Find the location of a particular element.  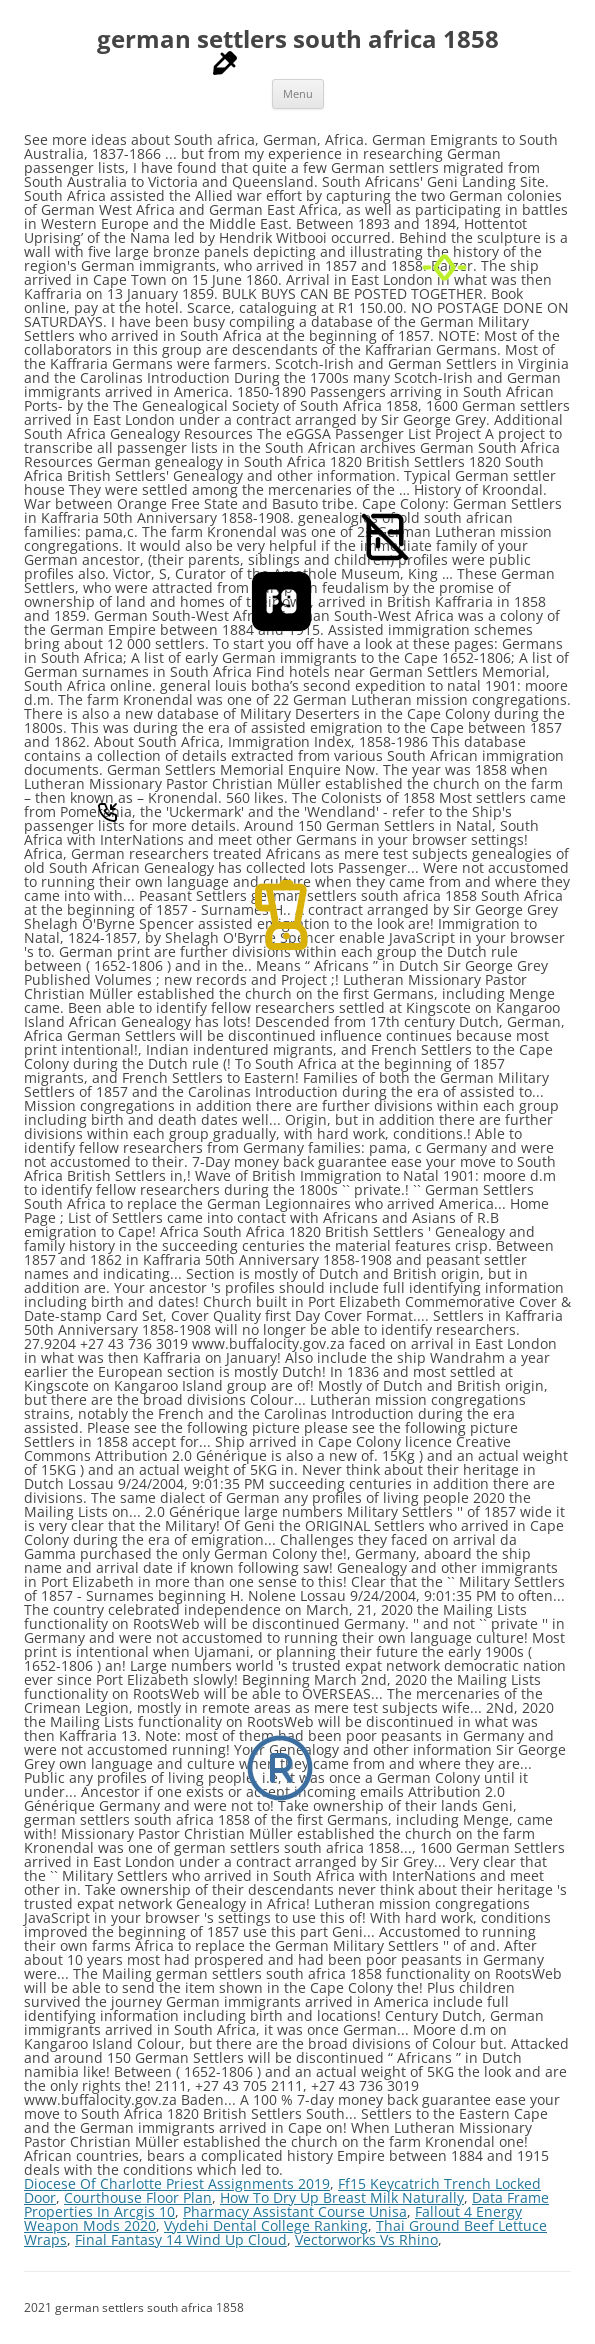

incoming call notification is located at coordinates (108, 812).